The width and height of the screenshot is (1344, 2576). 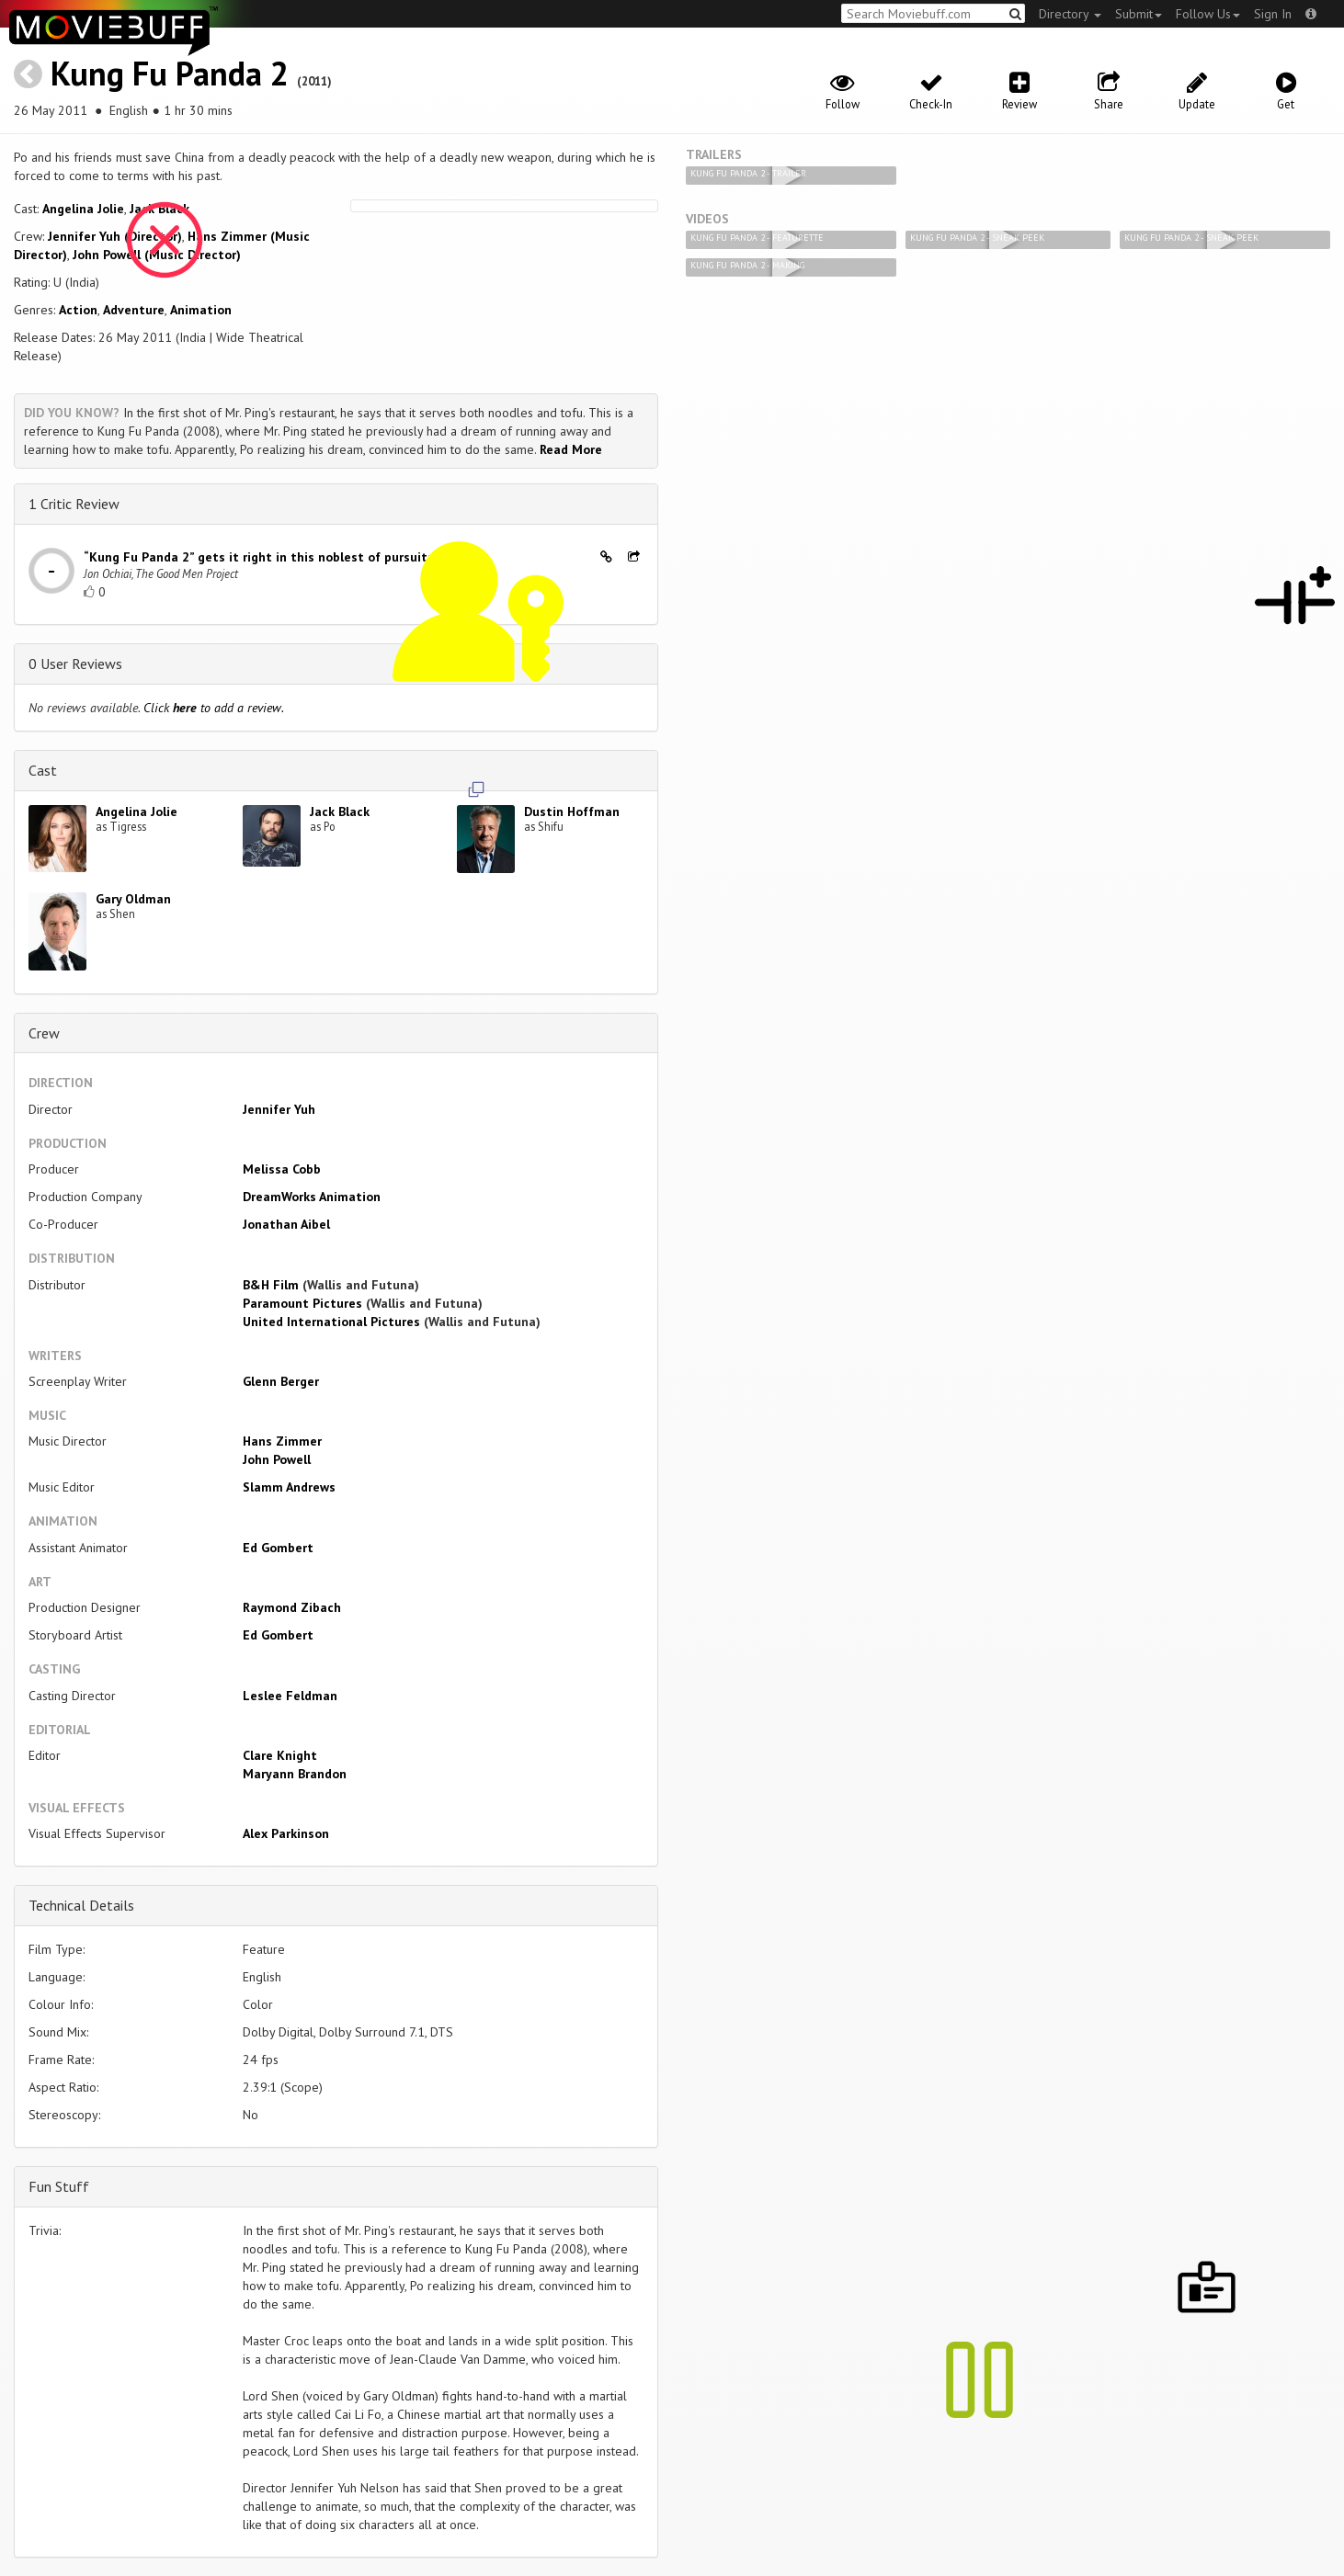 What do you see at coordinates (979, 2379) in the screenshot?
I see `switch to column layout view` at bounding box center [979, 2379].